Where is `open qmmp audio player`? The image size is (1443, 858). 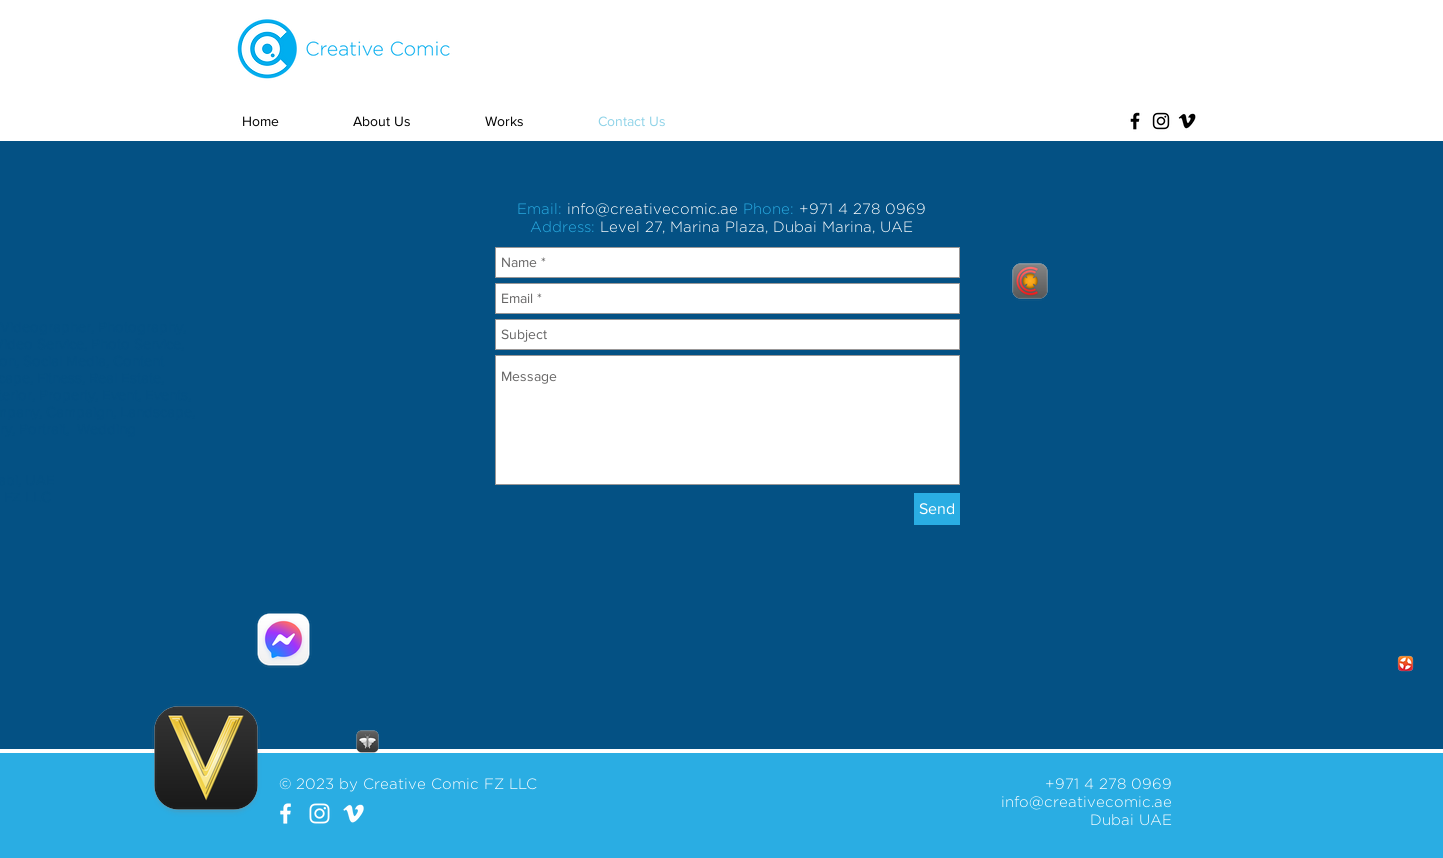
open qmmp audio player is located at coordinates (367, 741).